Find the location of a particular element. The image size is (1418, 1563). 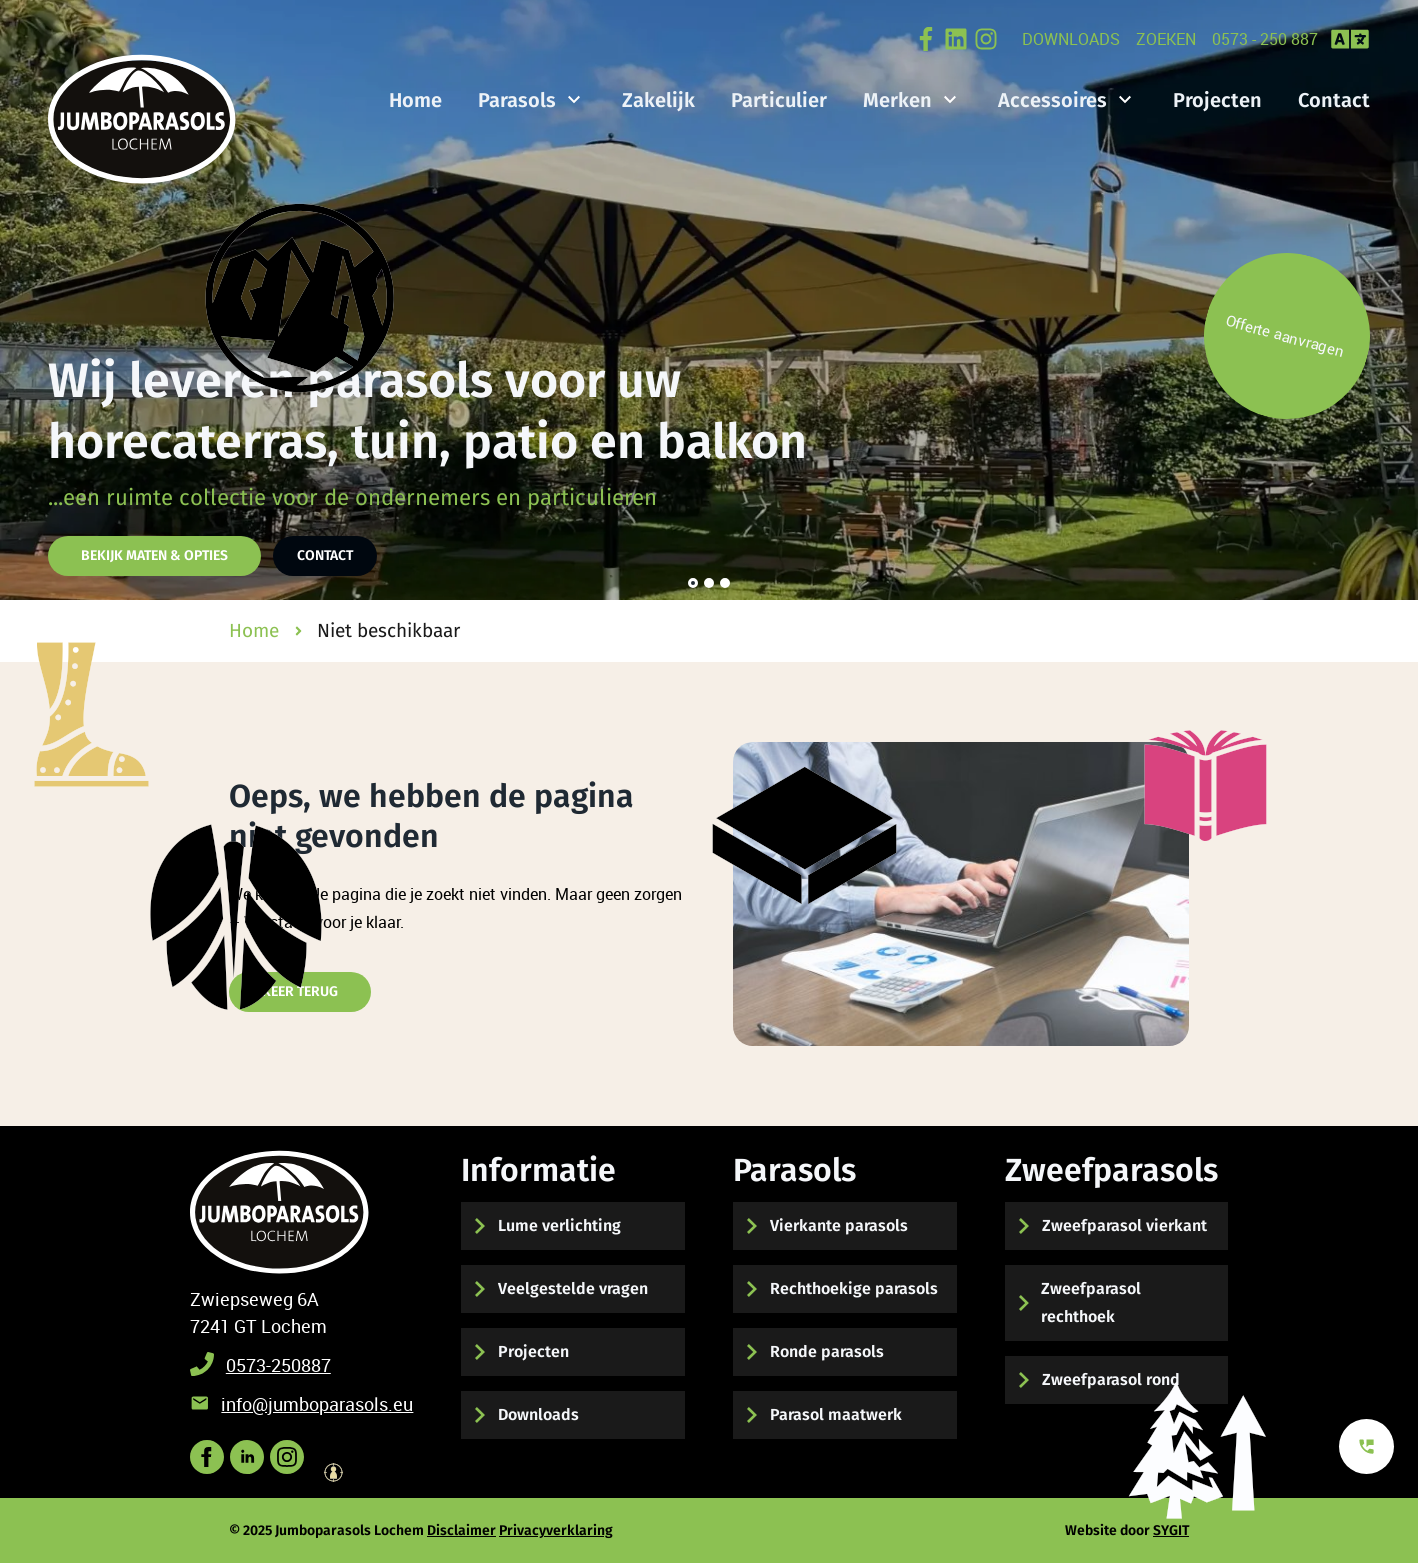

target or focus on a specific user is located at coordinates (333, 1472).